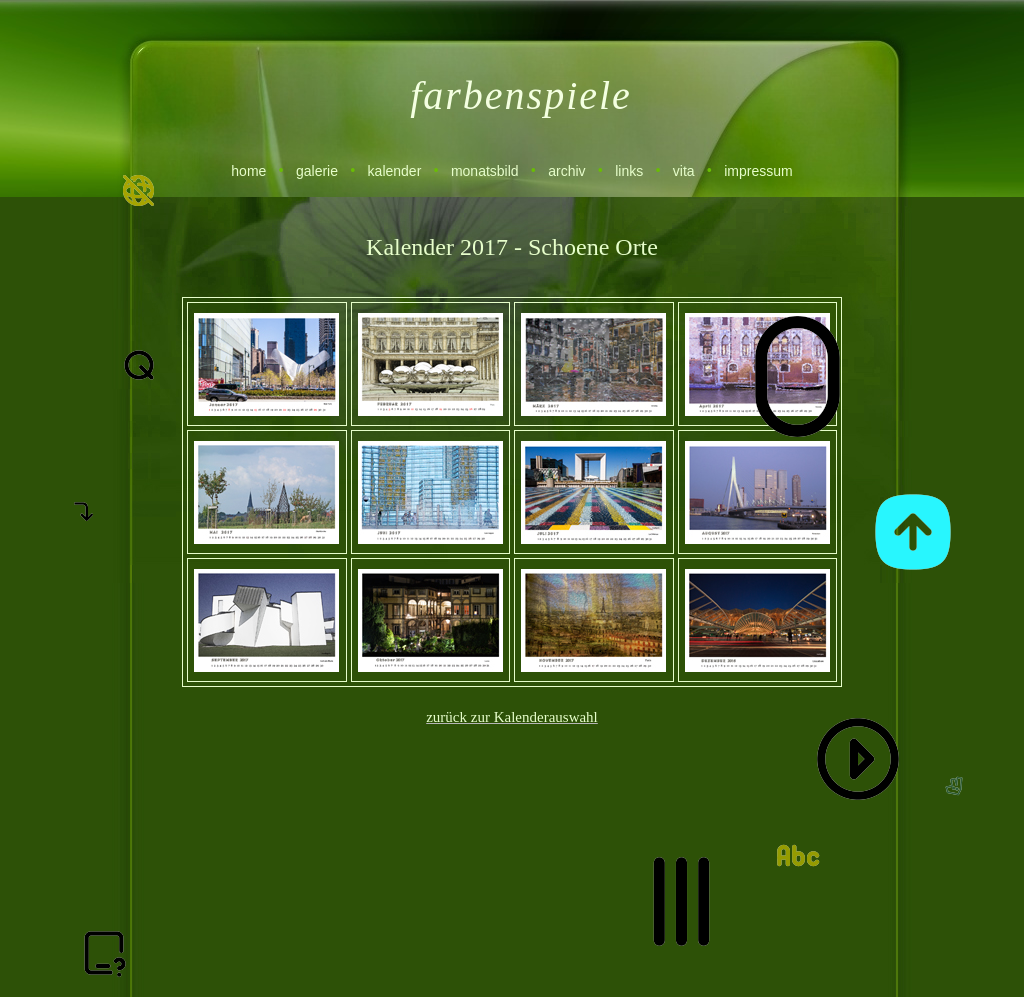 The image size is (1024, 997). What do you see at coordinates (913, 532) in the screenshot?
I see `upload a file or document` at bounding box center [913, 532].